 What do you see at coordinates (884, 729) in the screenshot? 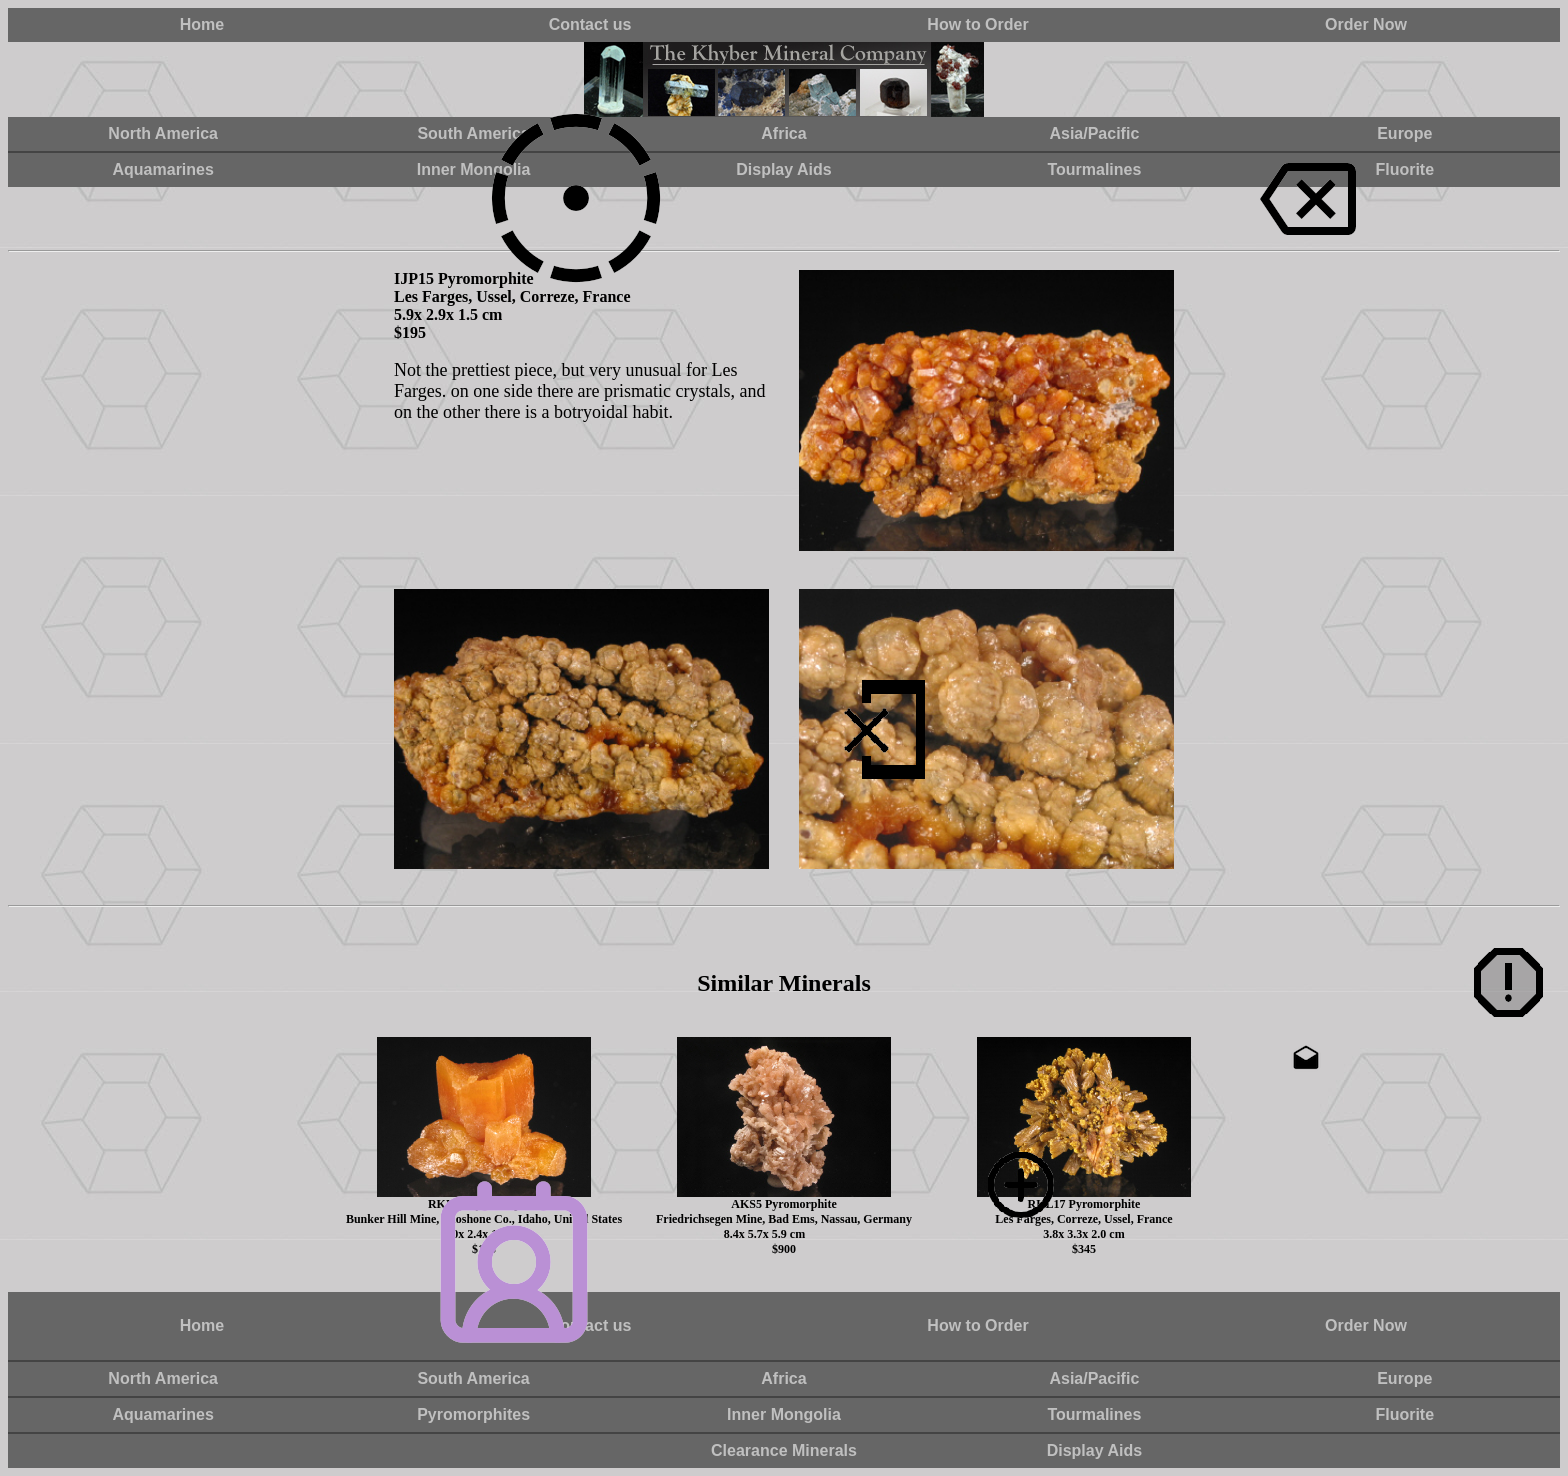
I see `disconnect or unlink a mobile device` at bounding box center [884, 729].